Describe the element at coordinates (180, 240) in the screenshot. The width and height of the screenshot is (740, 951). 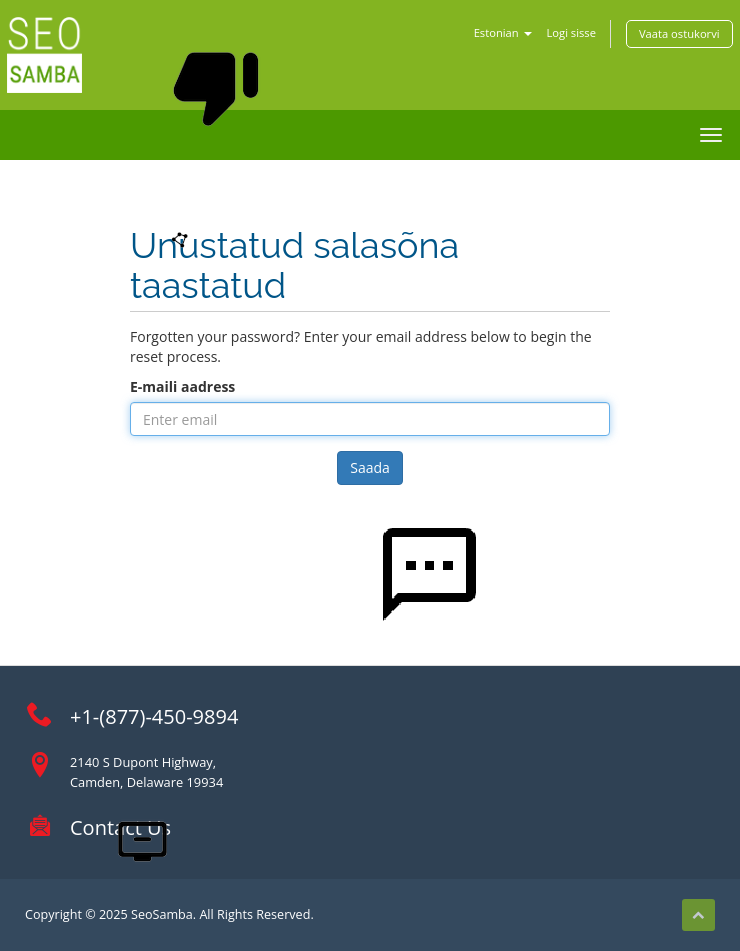
I see `create a polygon or shape` at that location.